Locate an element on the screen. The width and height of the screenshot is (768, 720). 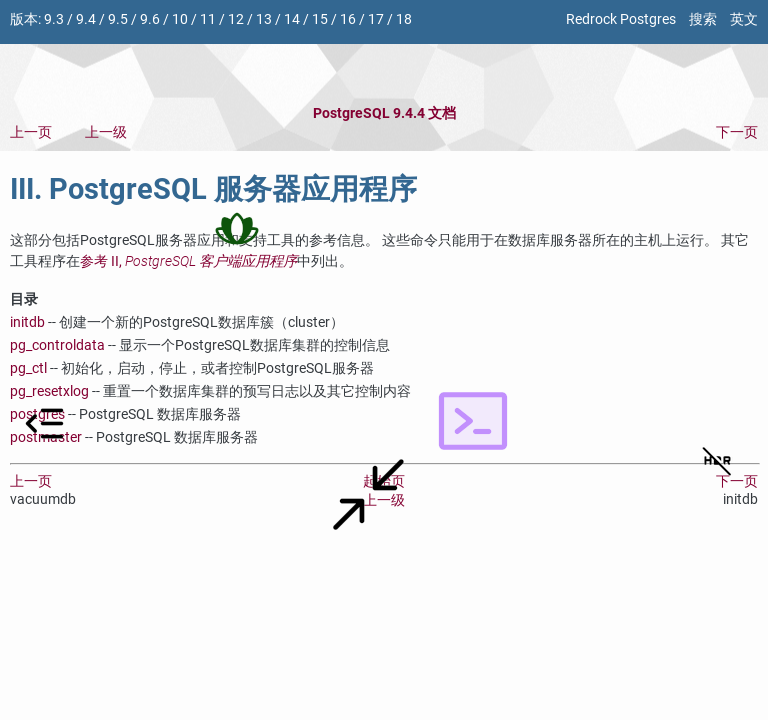
decrease list indentation is located at coordinates (44, 423).